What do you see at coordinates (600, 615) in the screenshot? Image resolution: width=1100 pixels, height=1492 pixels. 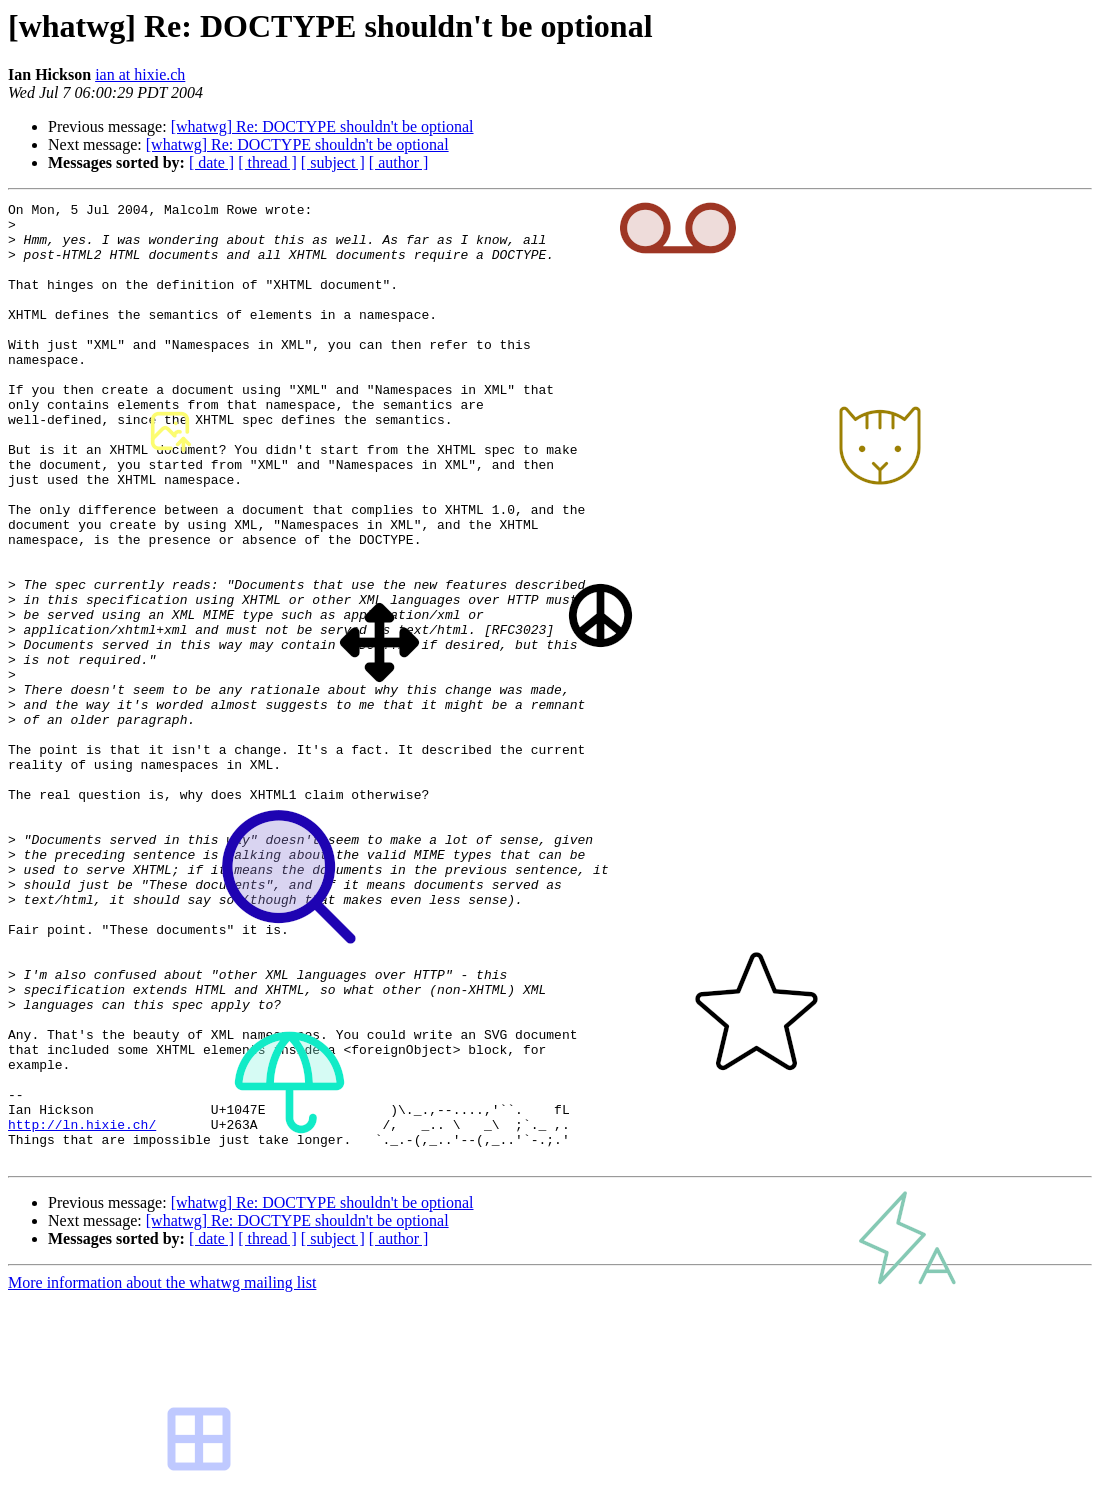 I see `indicates a peaceful or non-violent state` at bounding box center [600, 615].